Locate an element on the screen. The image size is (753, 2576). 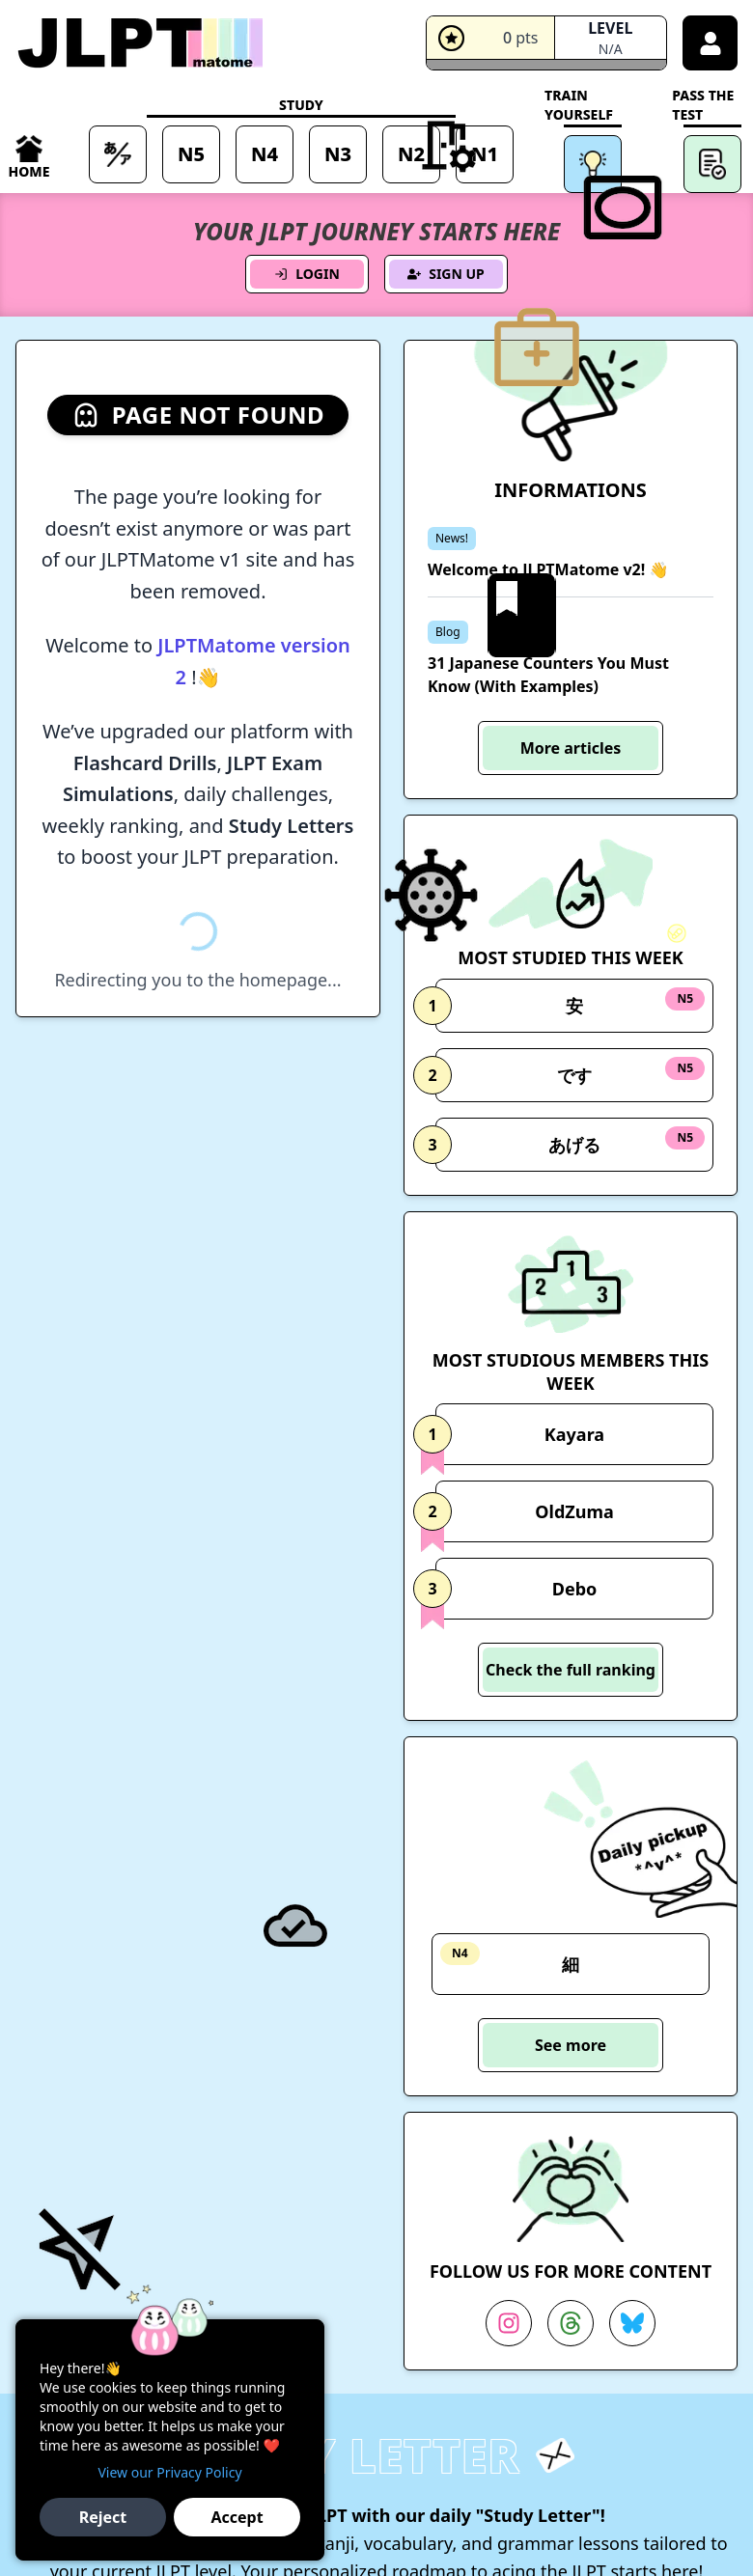
apply vignette effect to photo is located at coordinates (623, 208).